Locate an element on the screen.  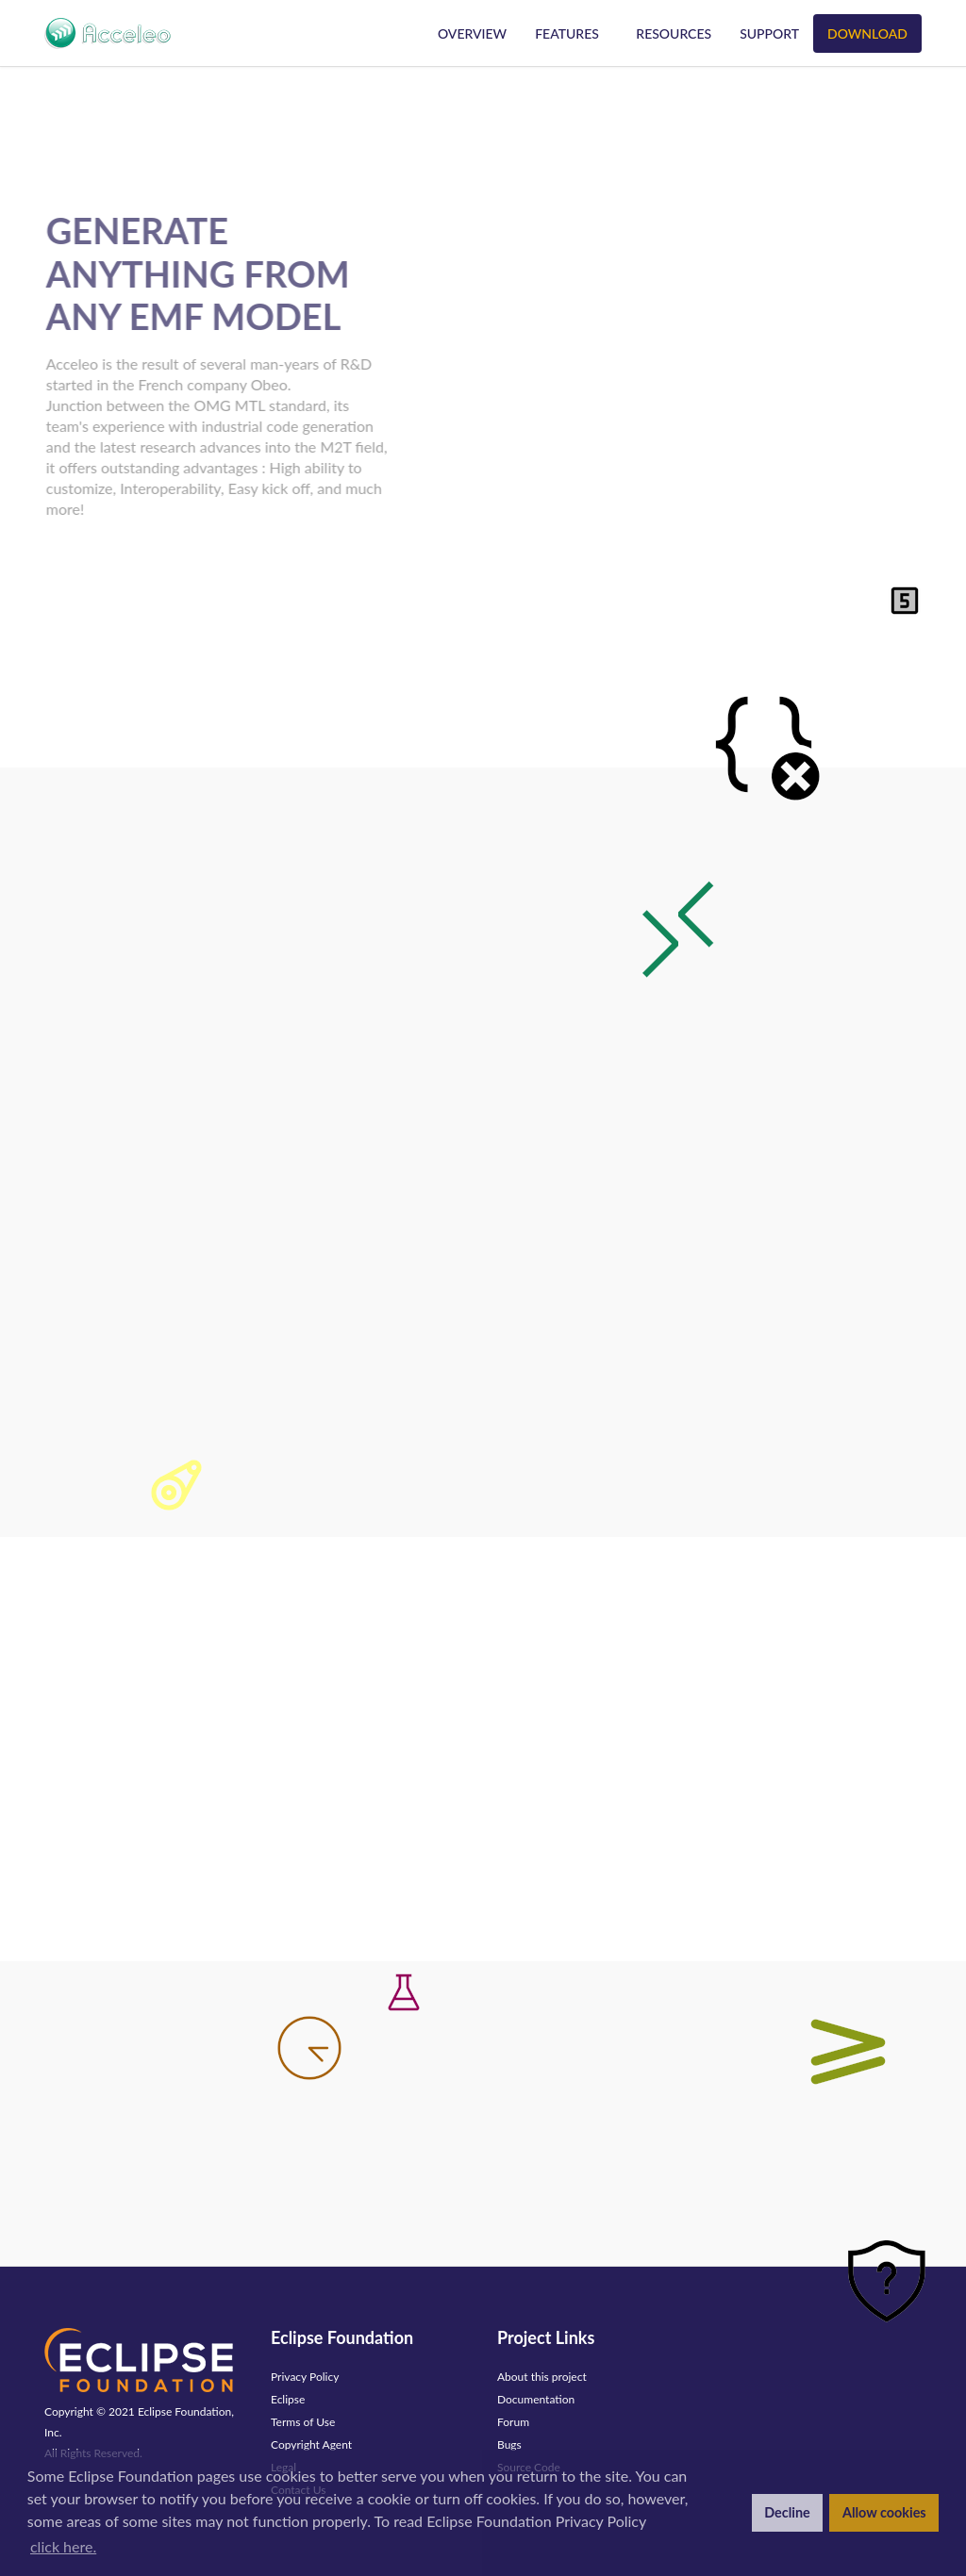
greater than or equal to mathematical operator is located at coordinates (848, 2052).